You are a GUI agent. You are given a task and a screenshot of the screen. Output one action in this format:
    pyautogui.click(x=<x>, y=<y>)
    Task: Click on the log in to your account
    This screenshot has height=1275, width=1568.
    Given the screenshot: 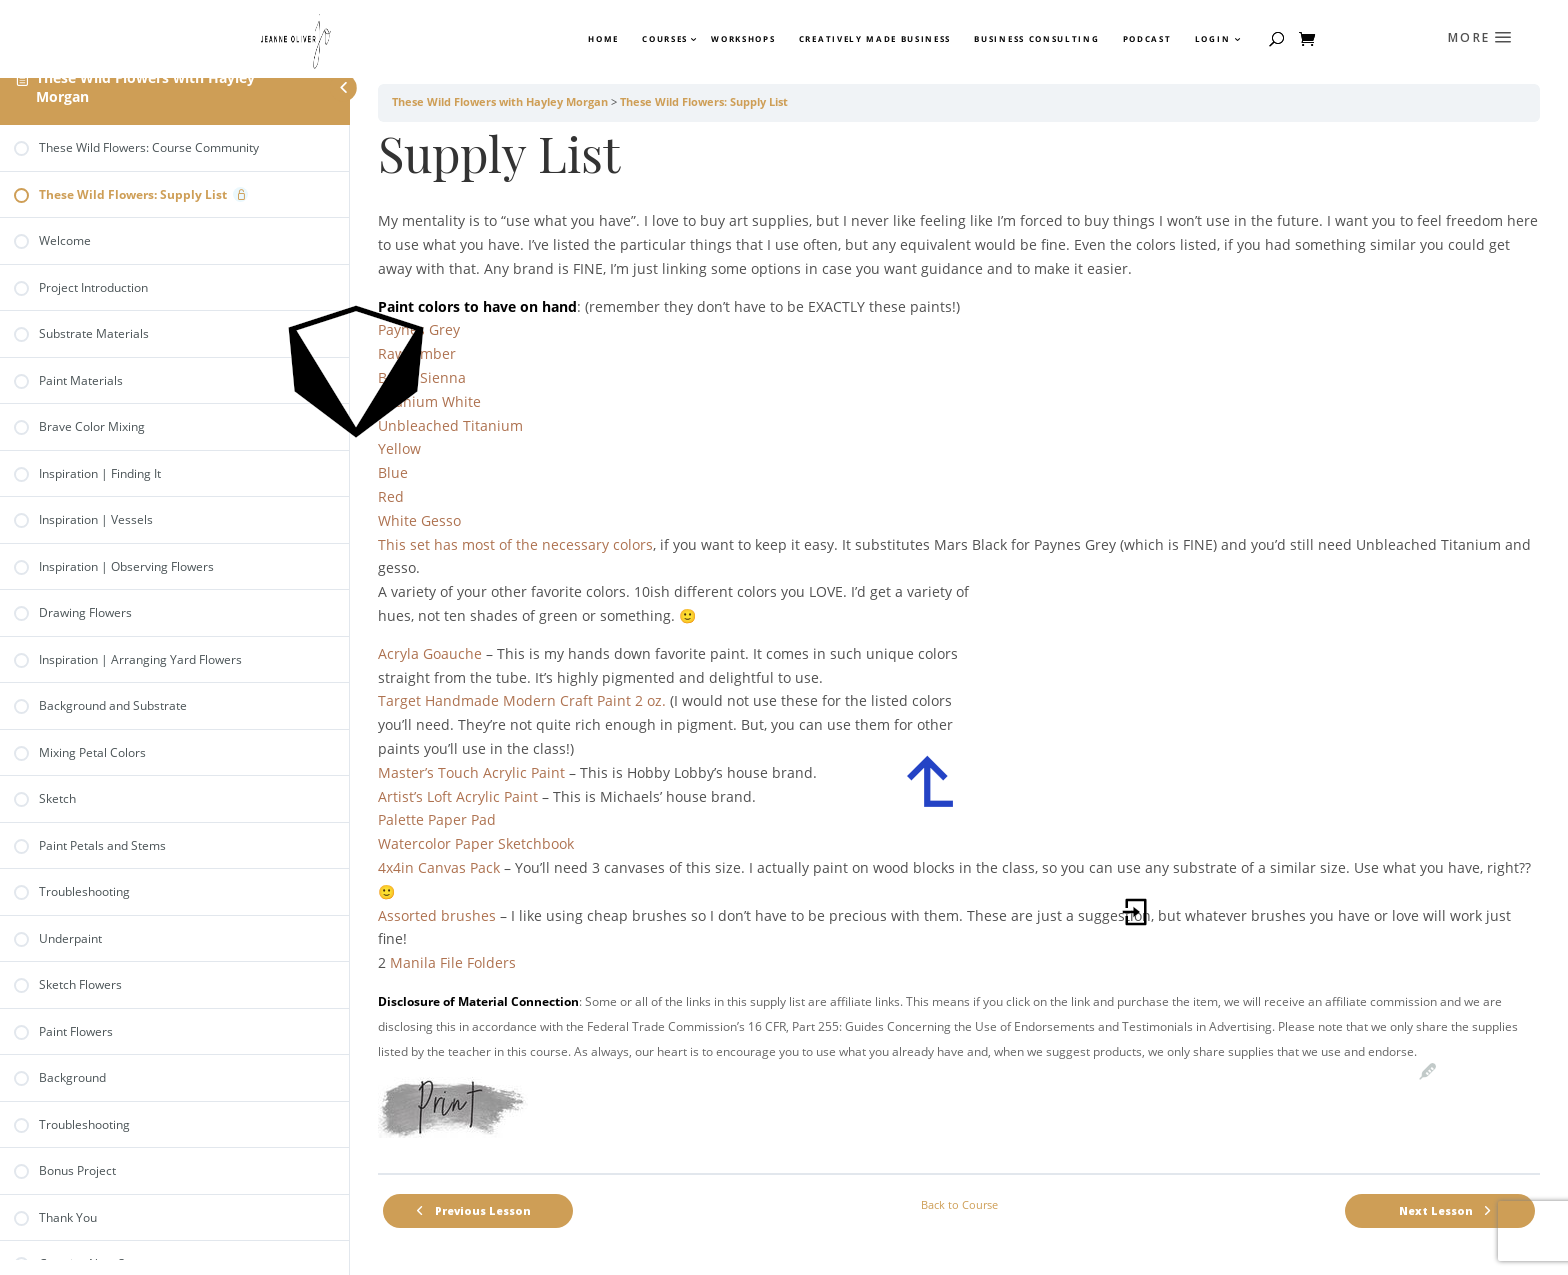 What is the action you would take?
    pyautogui.click(x=1136, y=912)
    